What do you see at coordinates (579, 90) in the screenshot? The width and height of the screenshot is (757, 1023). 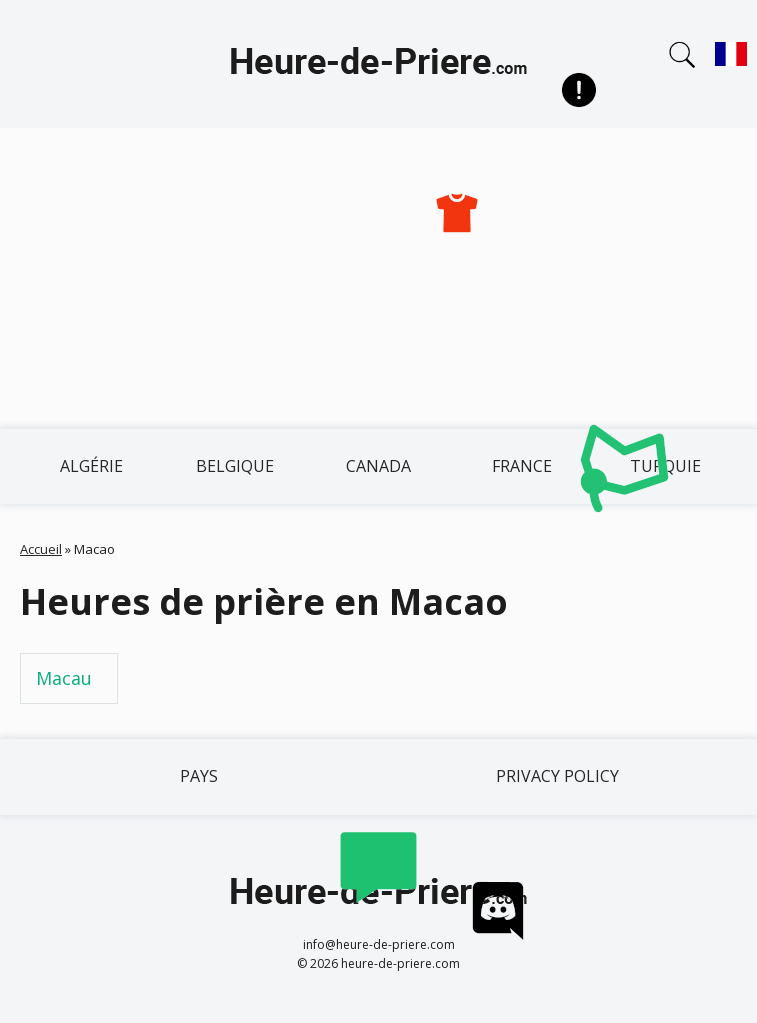 I see `indicates a warning or error state` at bounding box center [579, 90].